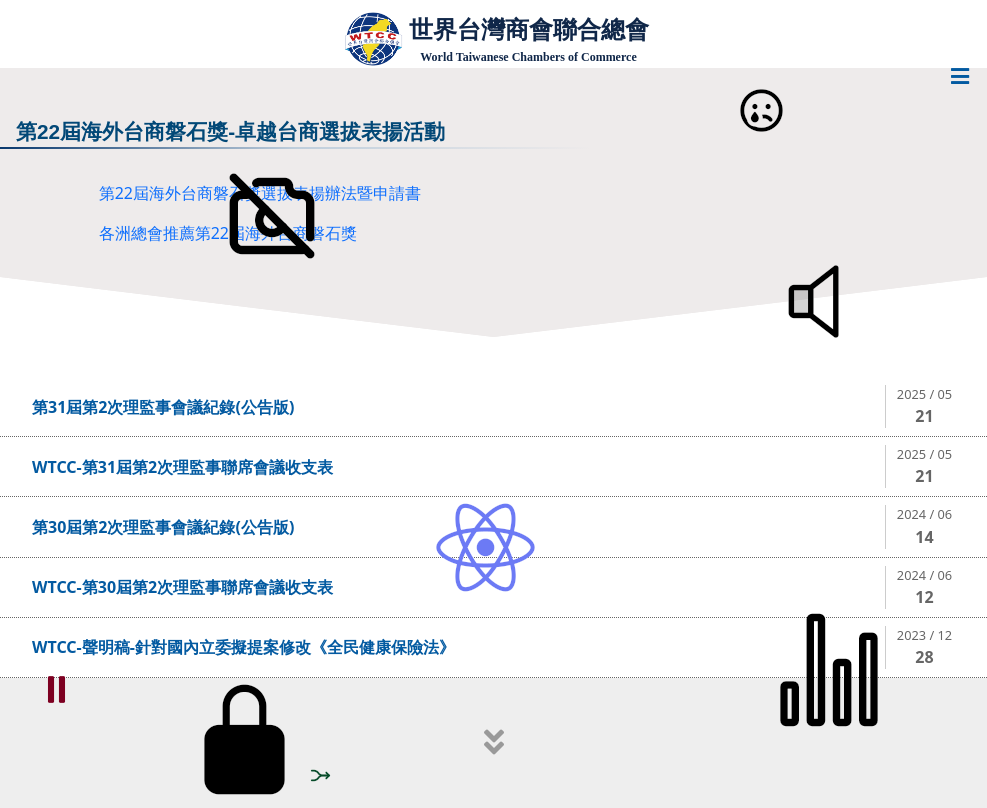 The image size is (987, 808). I want to click on merge or combine selected items, so click(320, 775).